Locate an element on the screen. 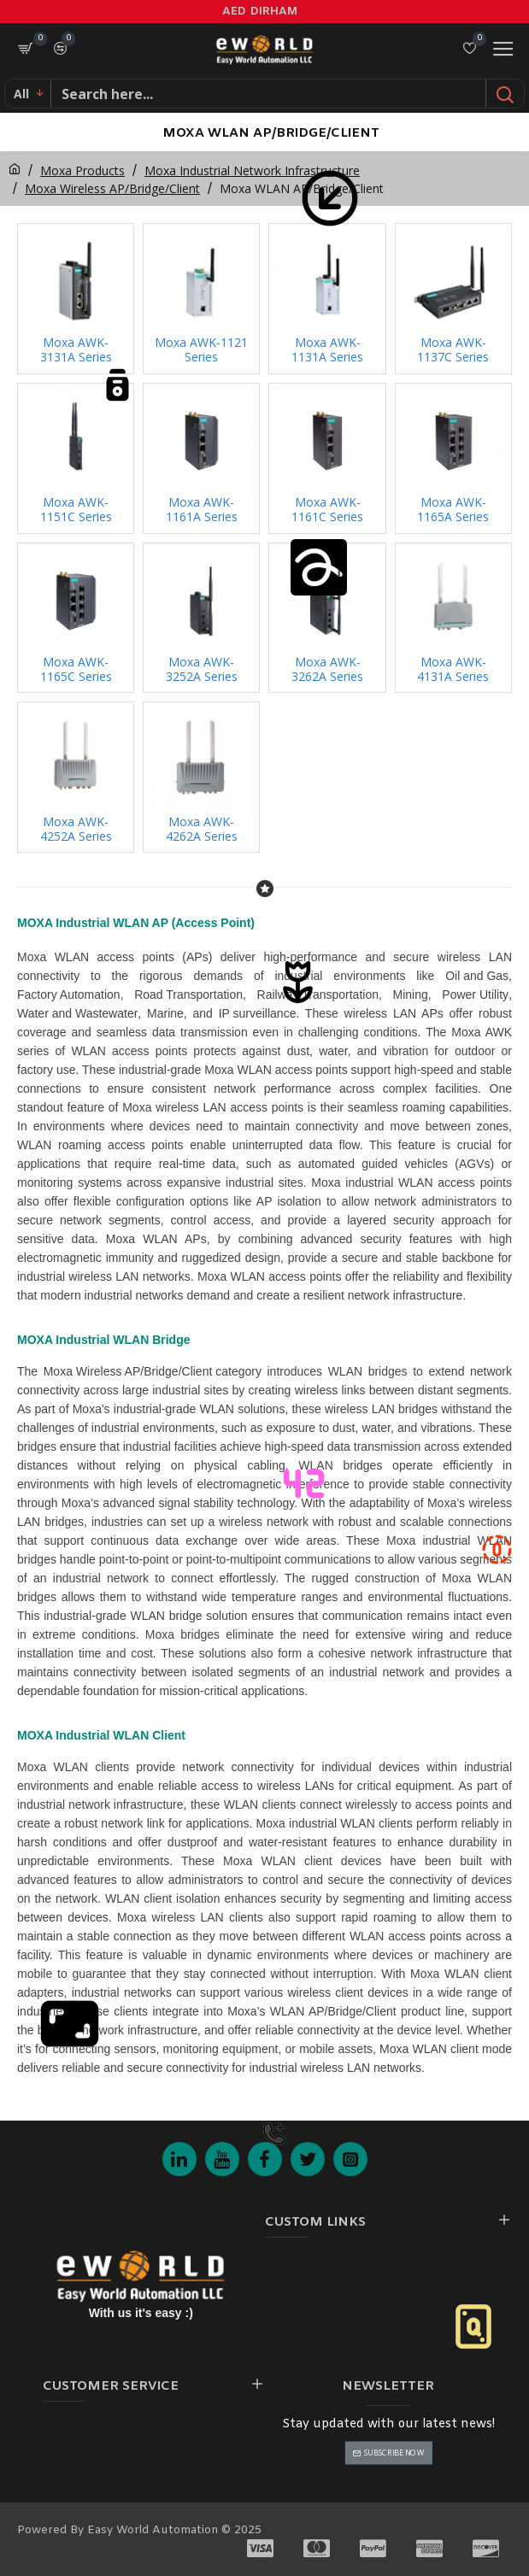  adjust image or video aspect ratio is located at coordinates (69, 2023).